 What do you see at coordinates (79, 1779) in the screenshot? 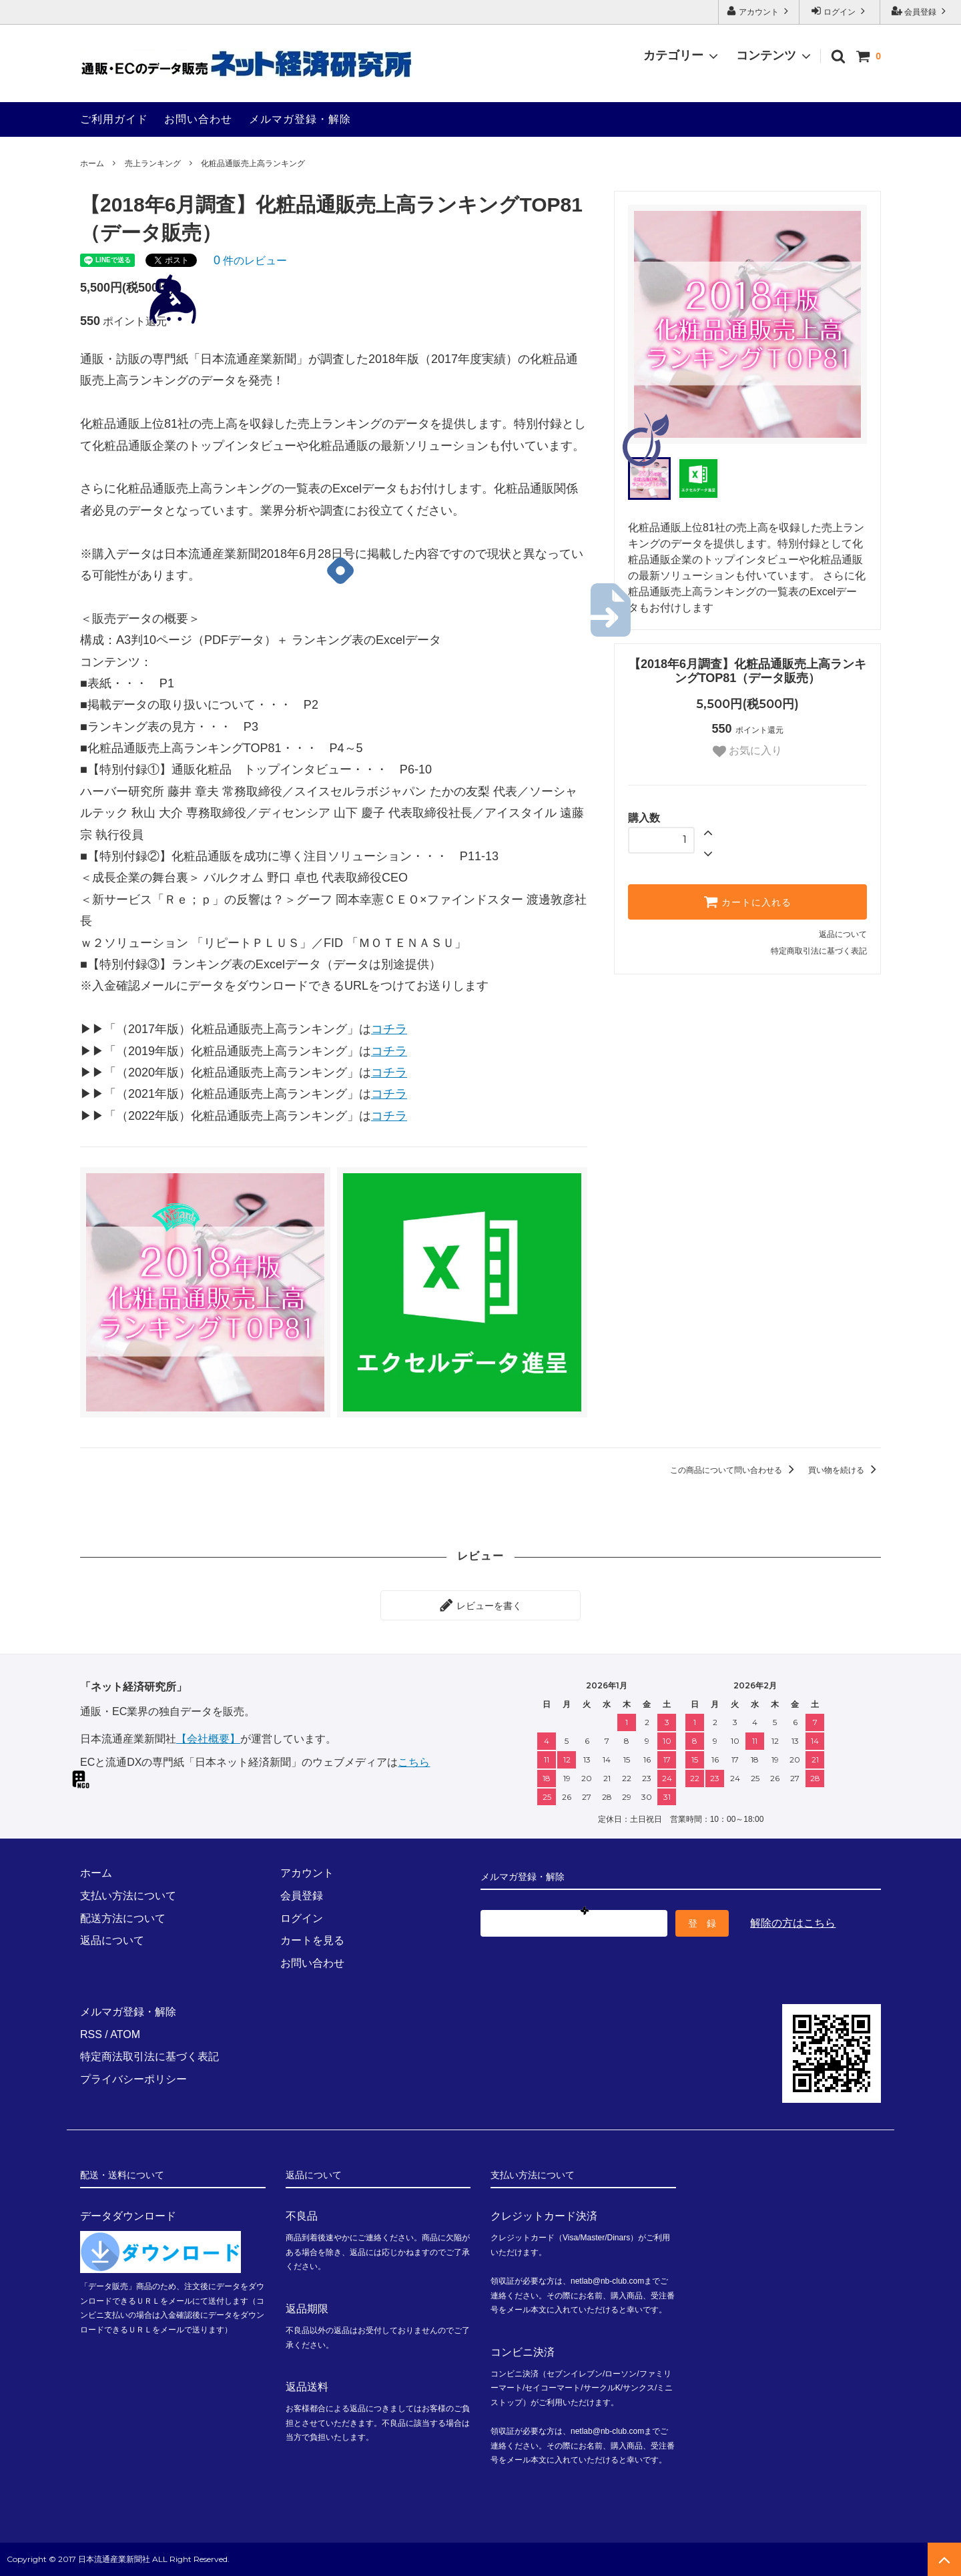
I see `navigate to non-governmental organization directory` at bounding box center [79, 1779].